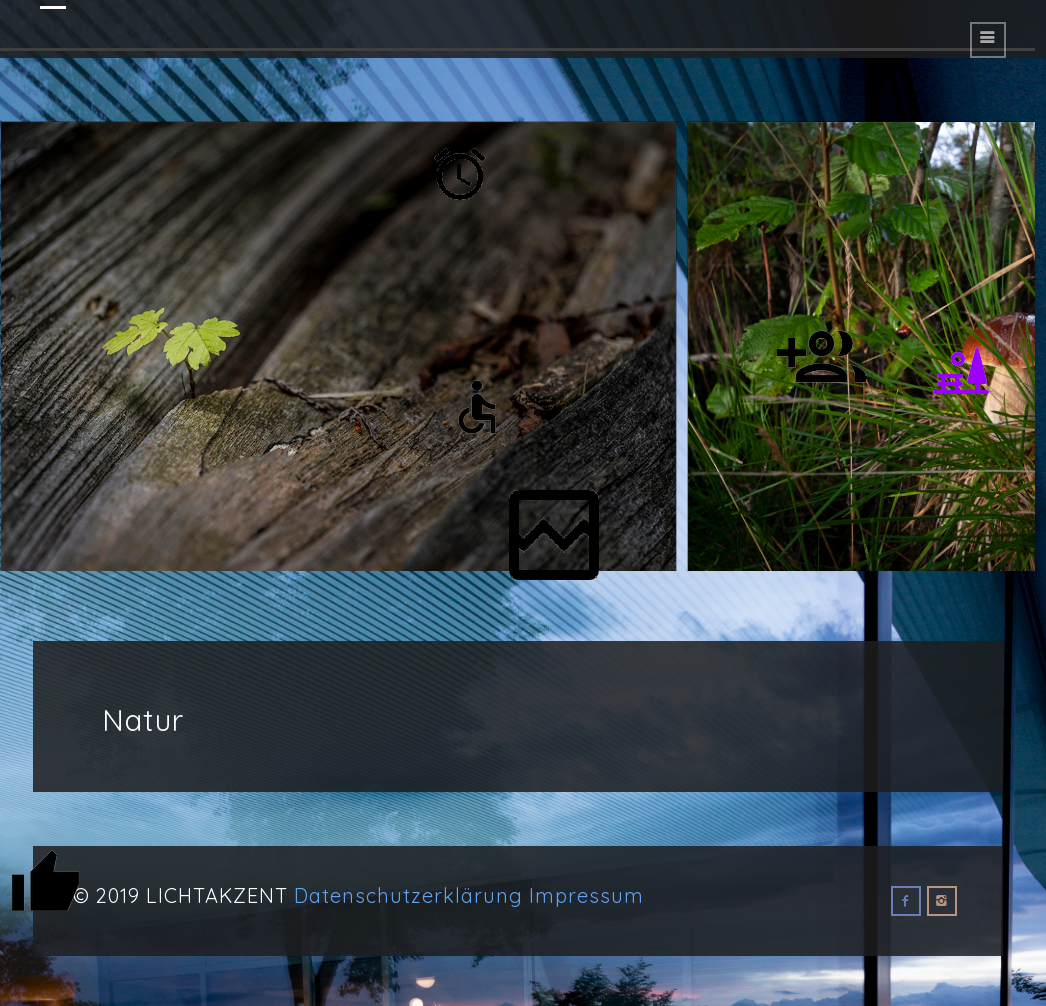  I want to click on view or manage alarms, so click(460, 174).